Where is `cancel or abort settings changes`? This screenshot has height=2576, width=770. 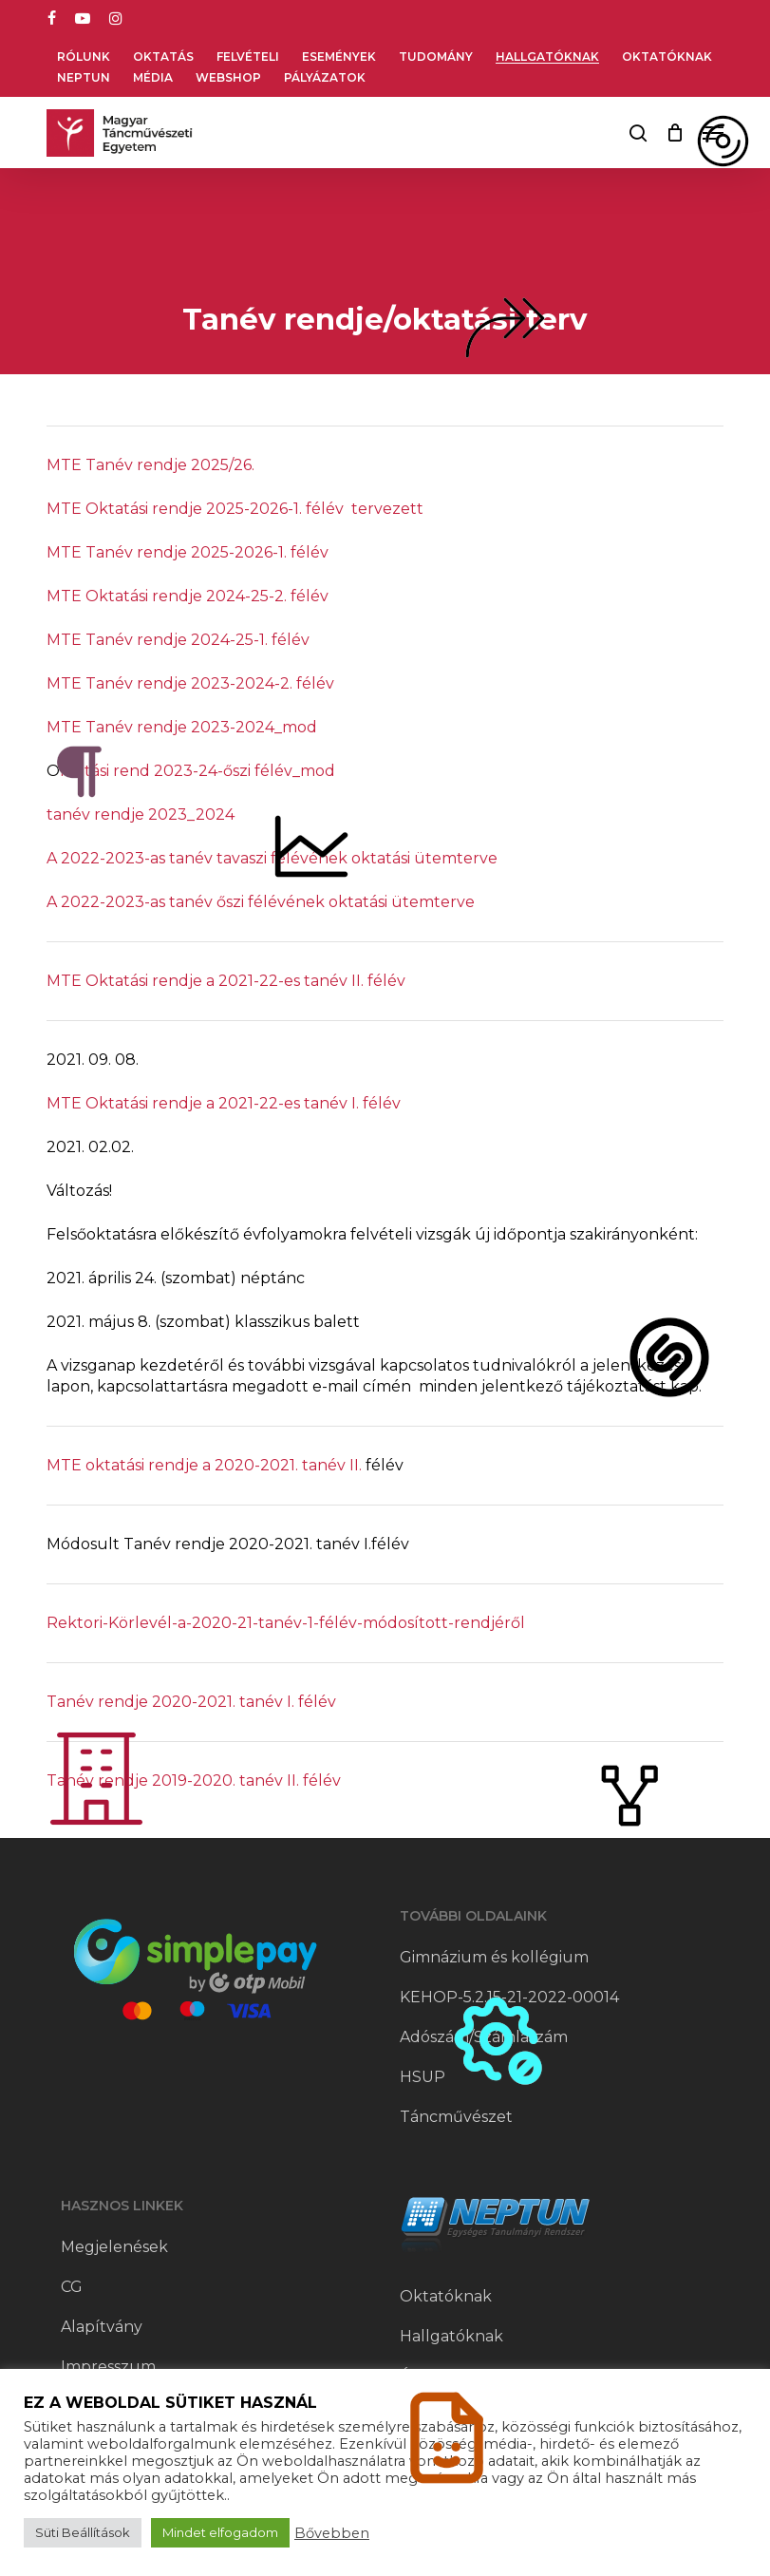 cancel or abort settings changes is located at coordinates (496, 2038).